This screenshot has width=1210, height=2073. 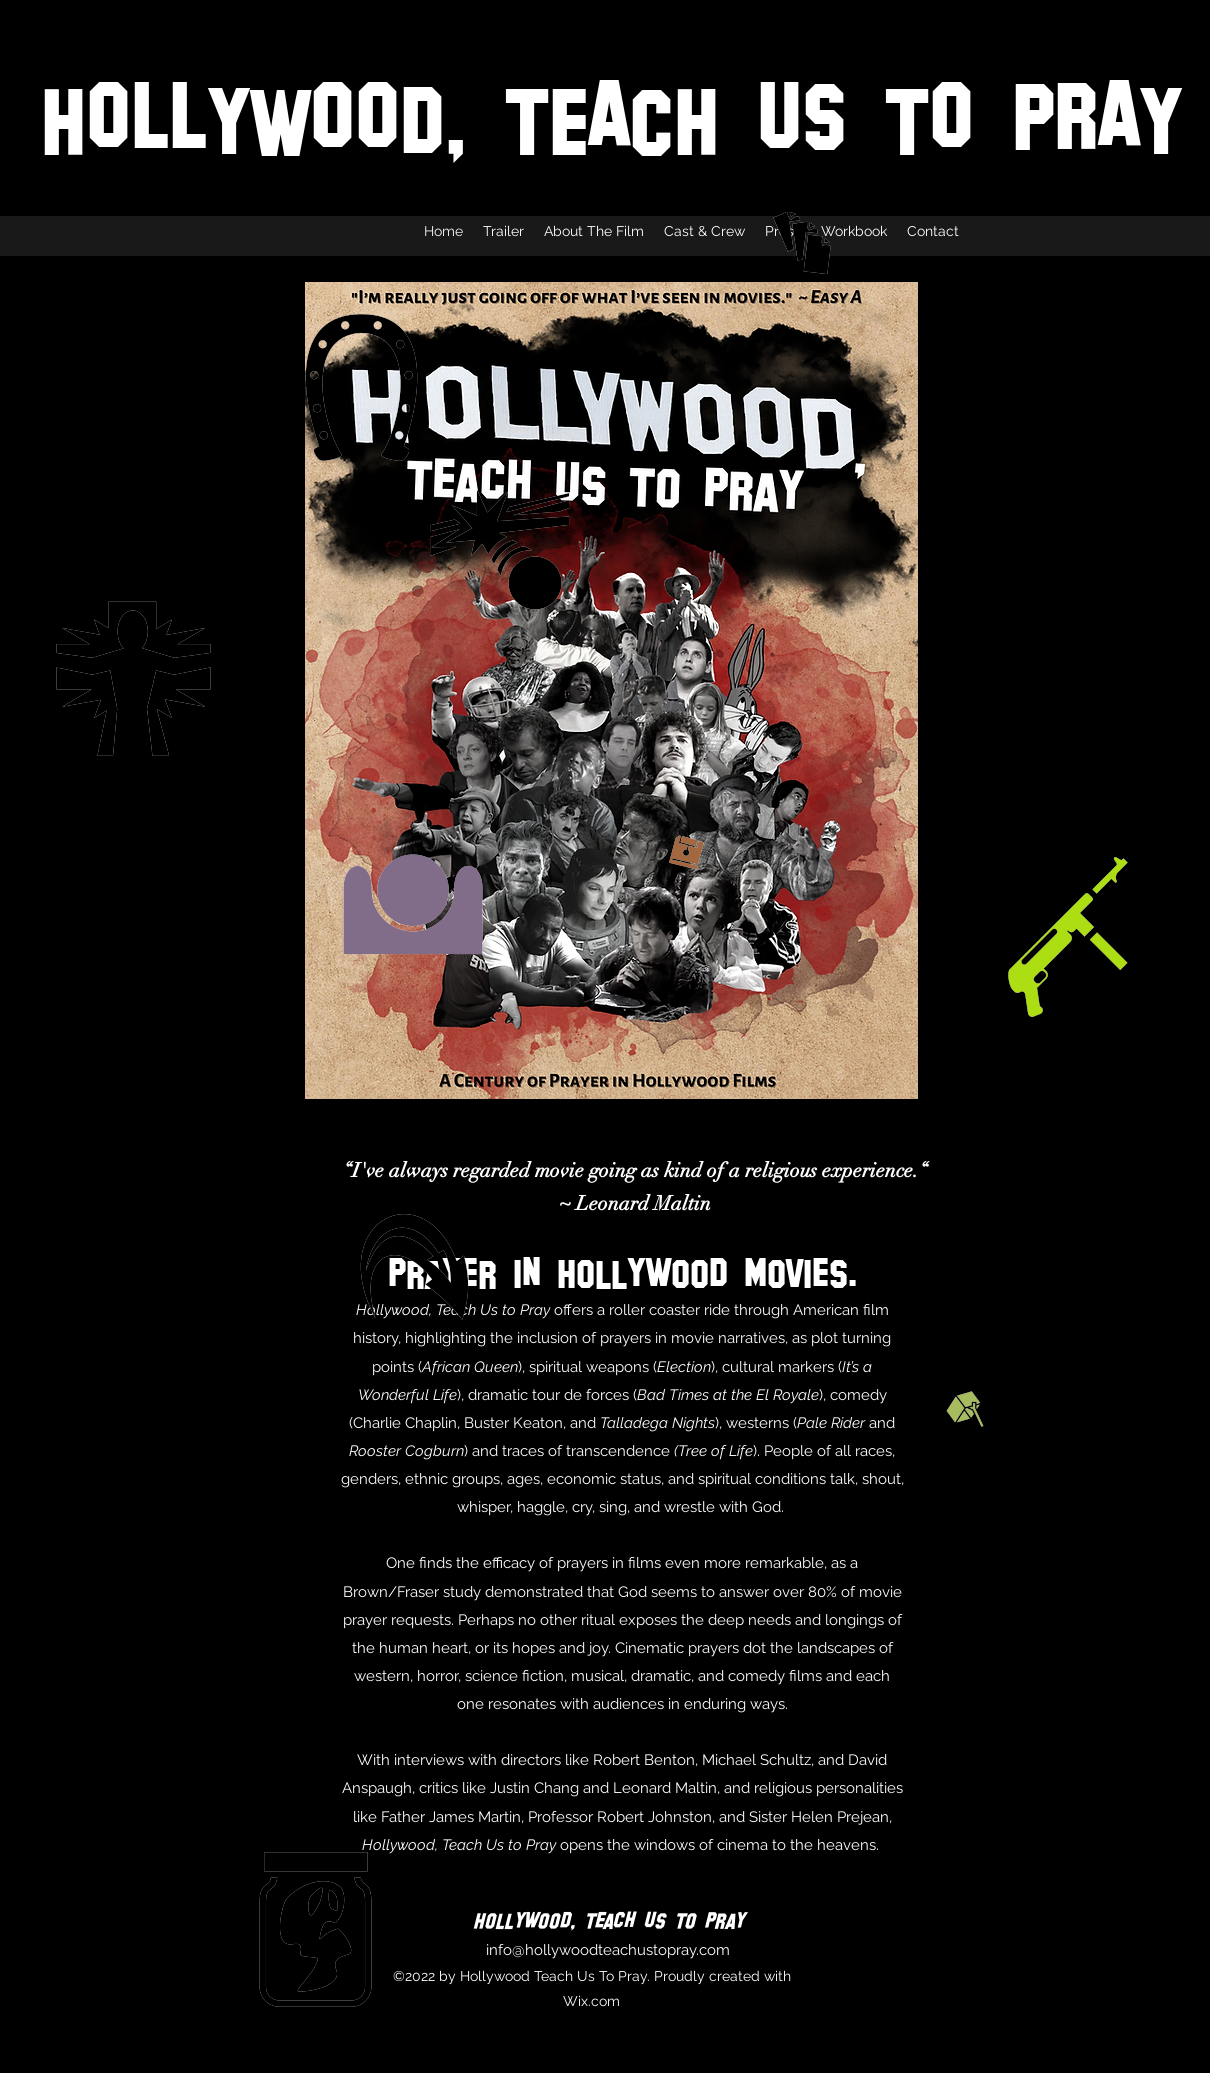 I want to click on indicates player has an active power-up or buff, so click(x=133, y=678).